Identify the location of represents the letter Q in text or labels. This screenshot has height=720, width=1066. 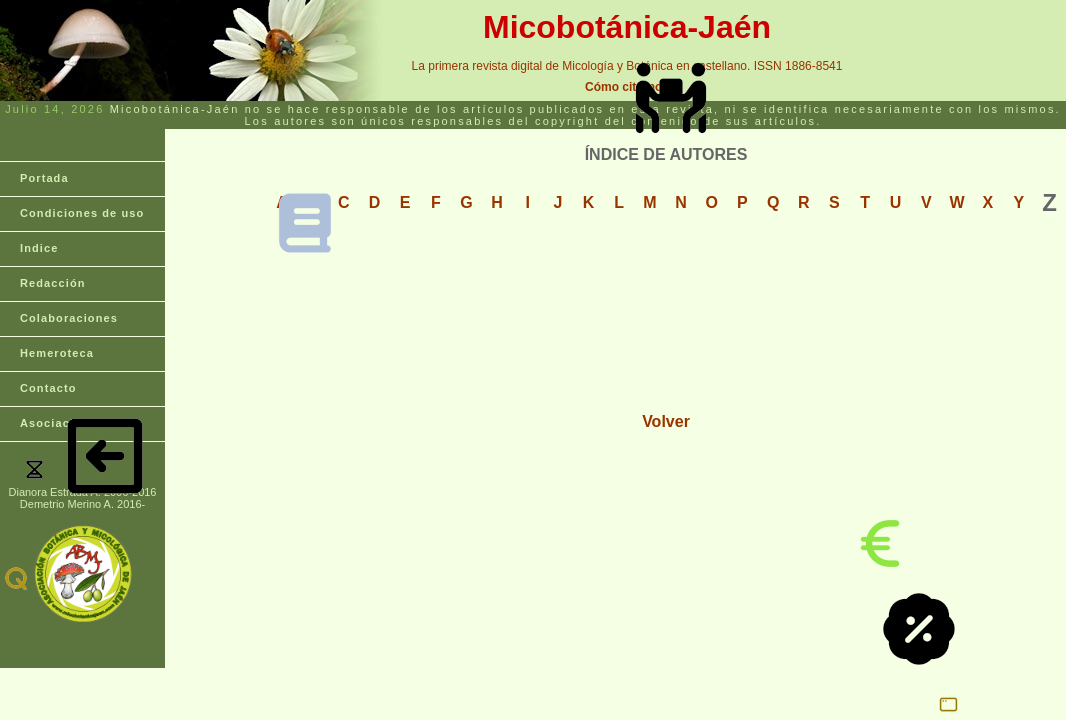
(16, 578).